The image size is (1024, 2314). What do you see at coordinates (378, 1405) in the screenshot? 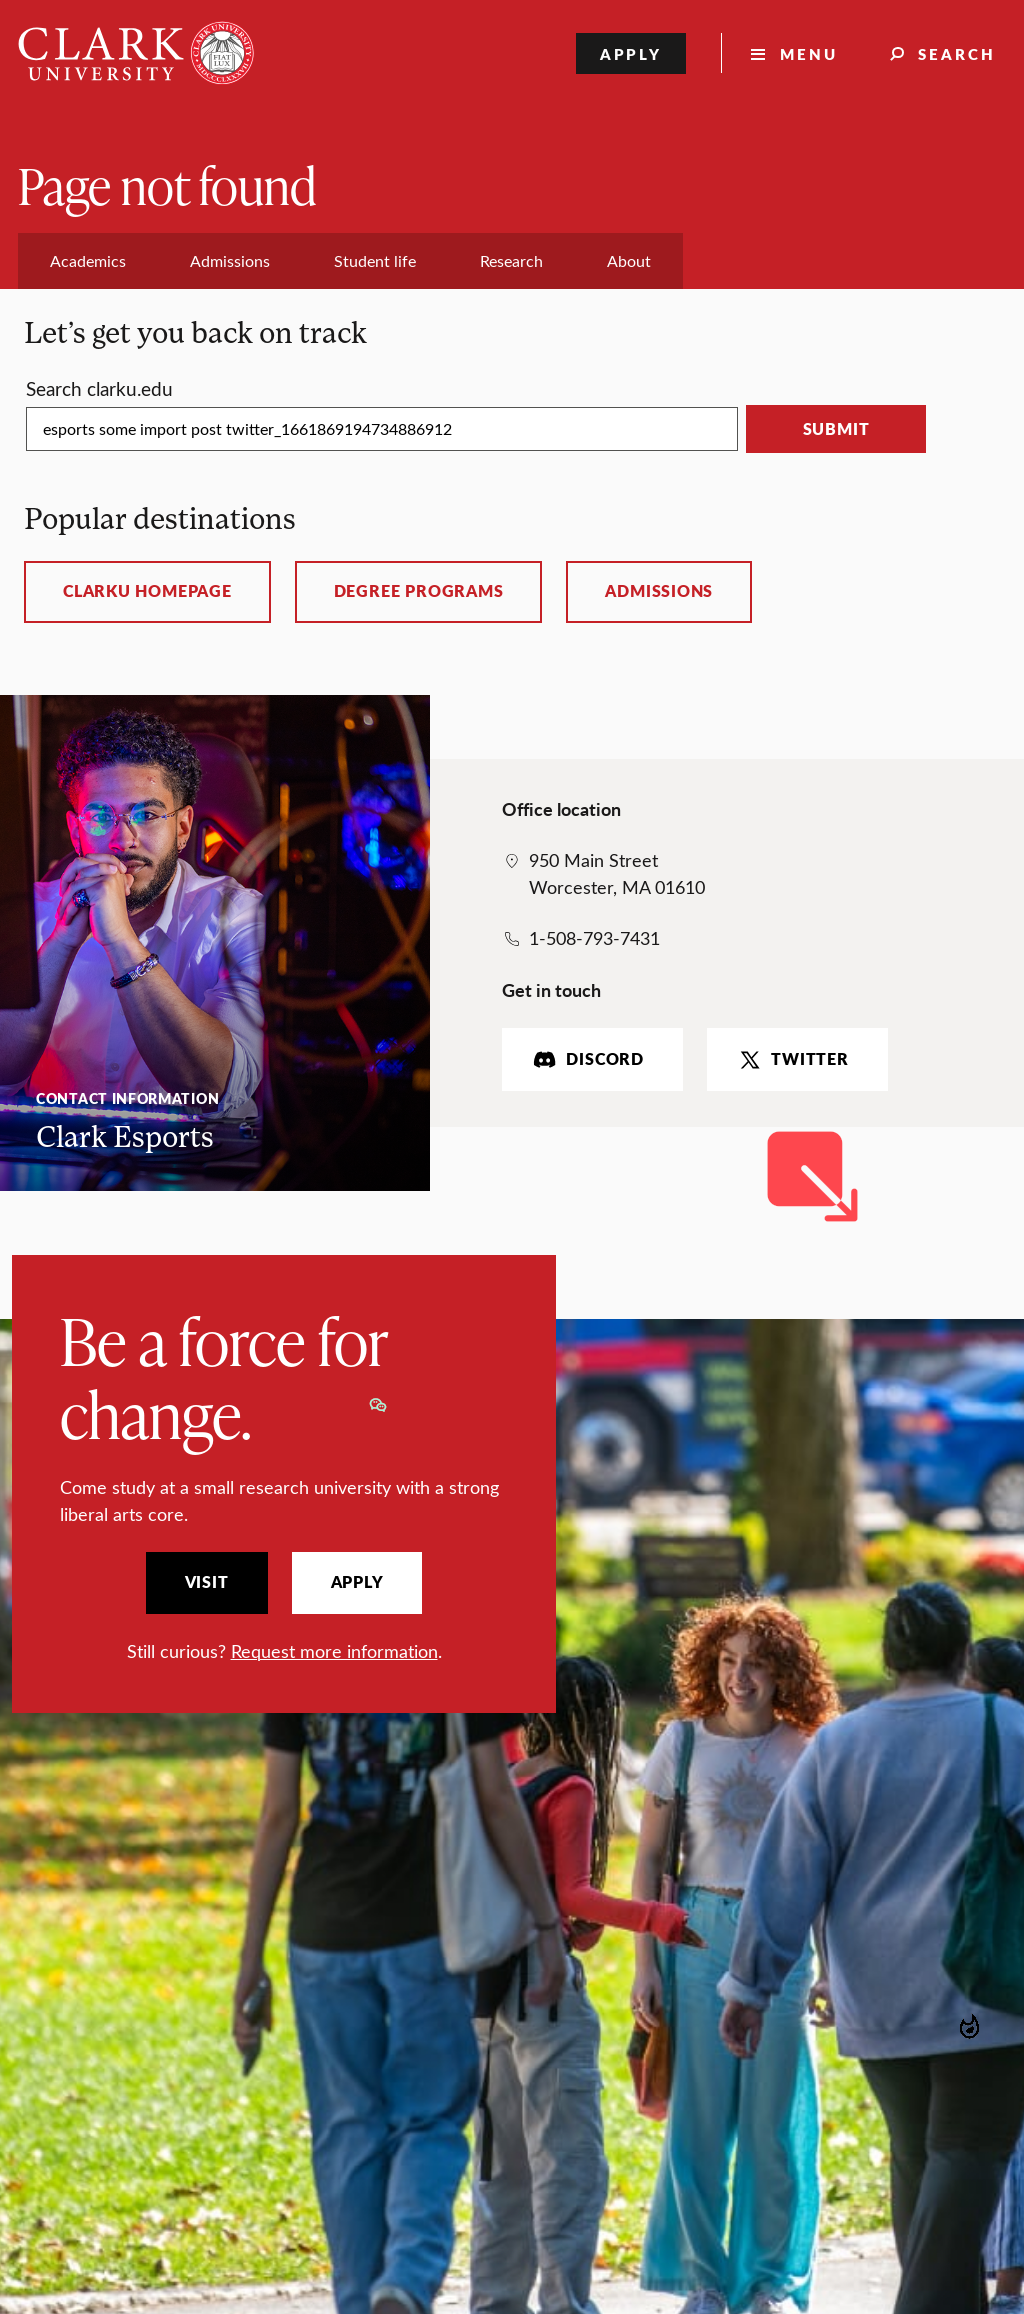
I see `open WeChat messaging app` at bounding box center [378, 1405].